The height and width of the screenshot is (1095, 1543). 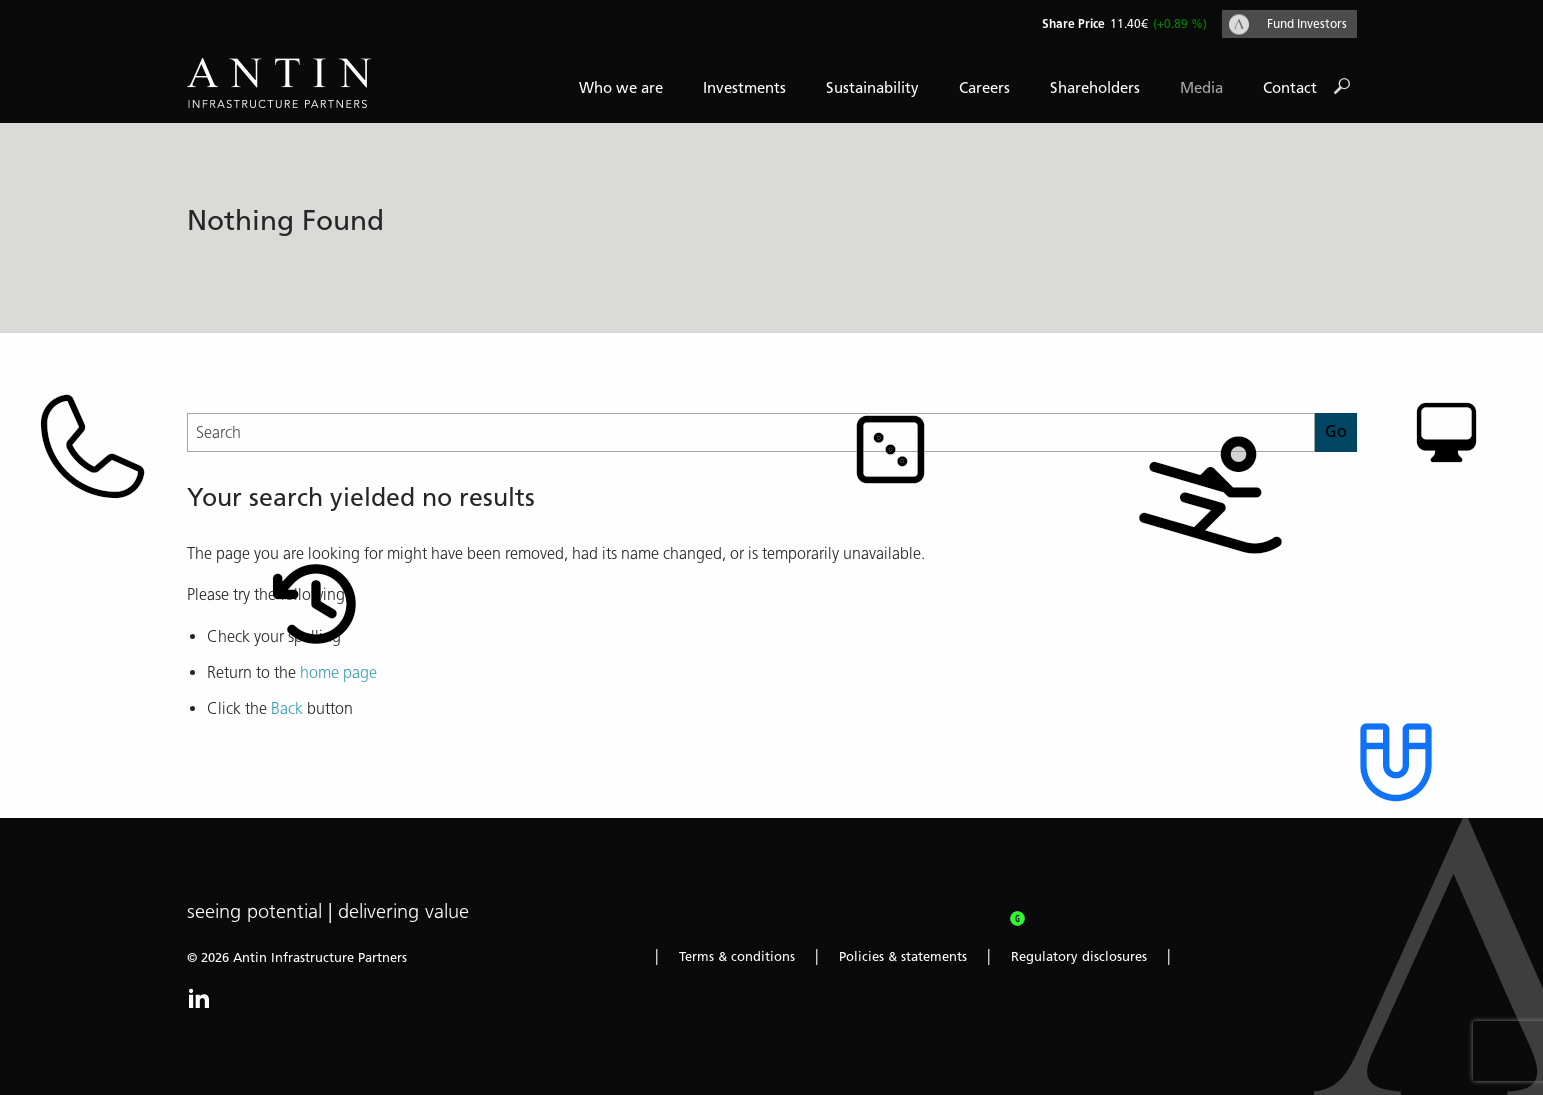 I want to click on roll dice or generate random number, so click(x=890, y=449).